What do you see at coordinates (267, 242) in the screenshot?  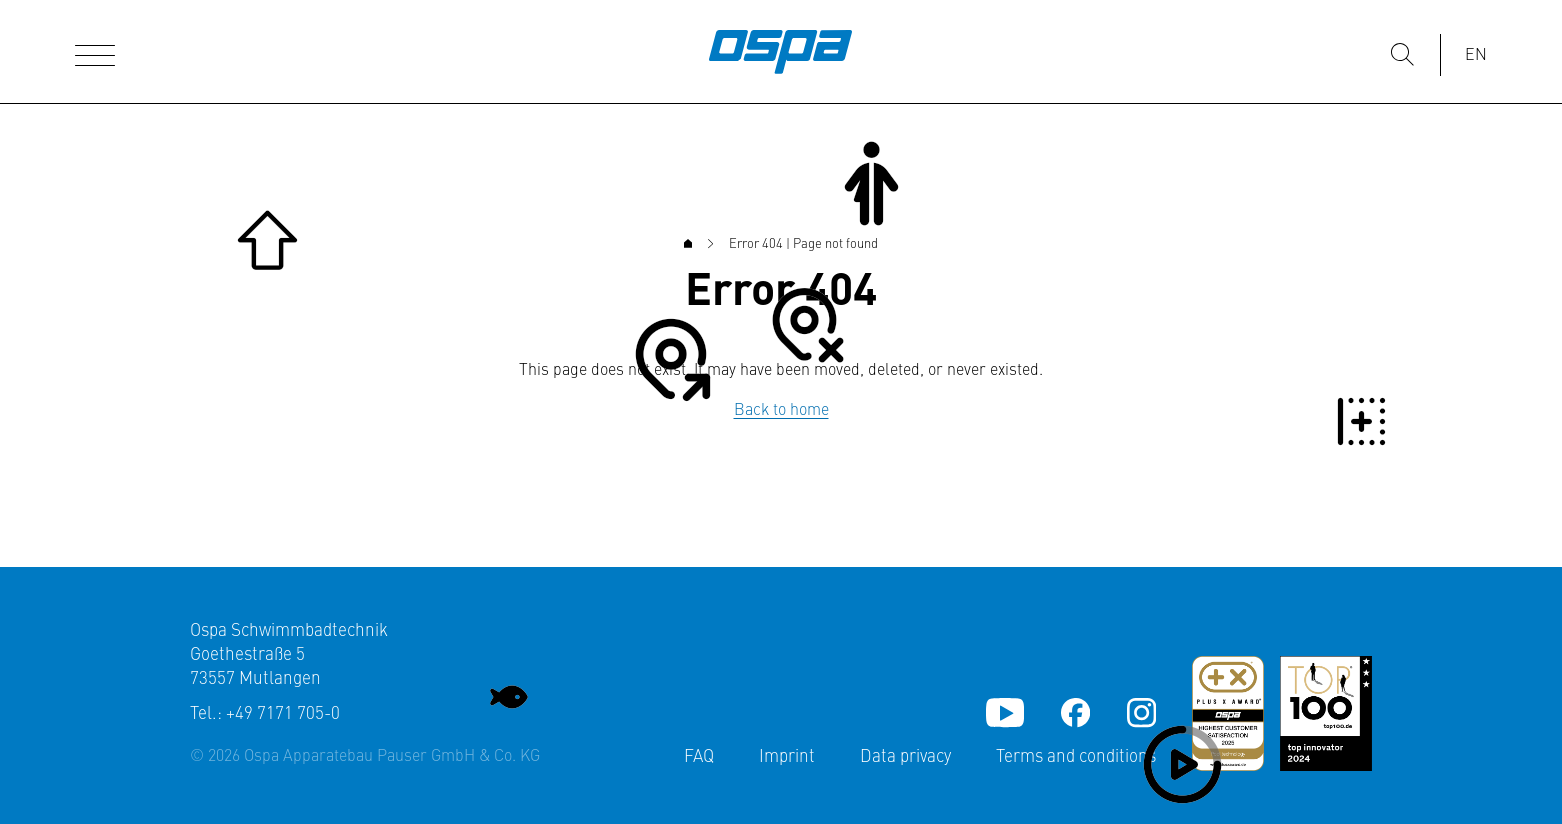 I see `upload a file or content` at bounding box center [267, 242].